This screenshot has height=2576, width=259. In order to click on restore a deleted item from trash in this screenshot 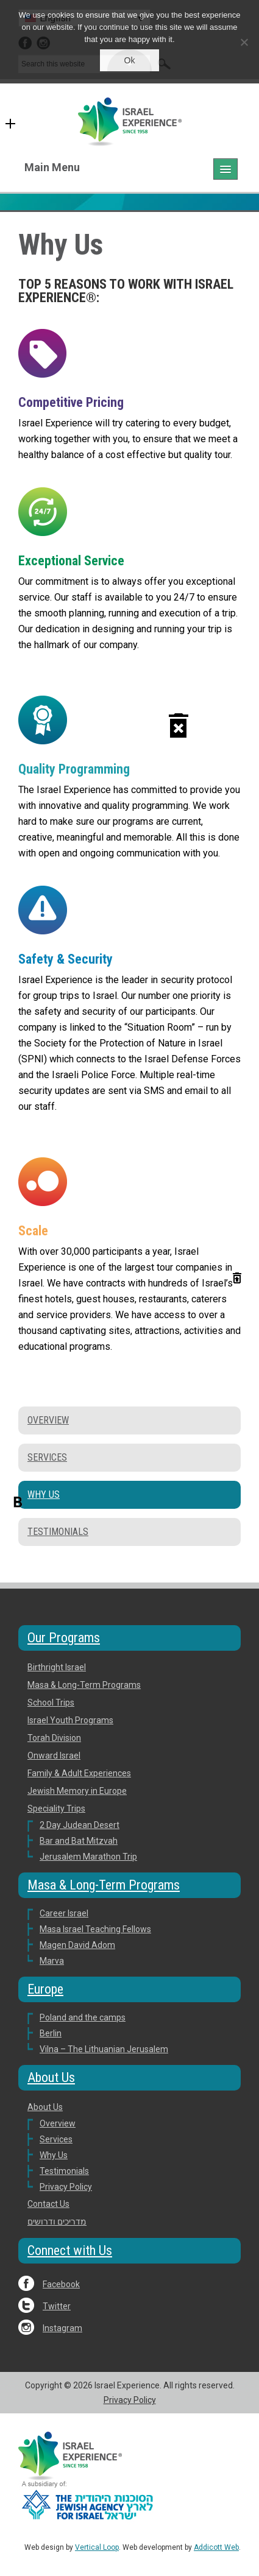, I will do `click(237, 1278)`.